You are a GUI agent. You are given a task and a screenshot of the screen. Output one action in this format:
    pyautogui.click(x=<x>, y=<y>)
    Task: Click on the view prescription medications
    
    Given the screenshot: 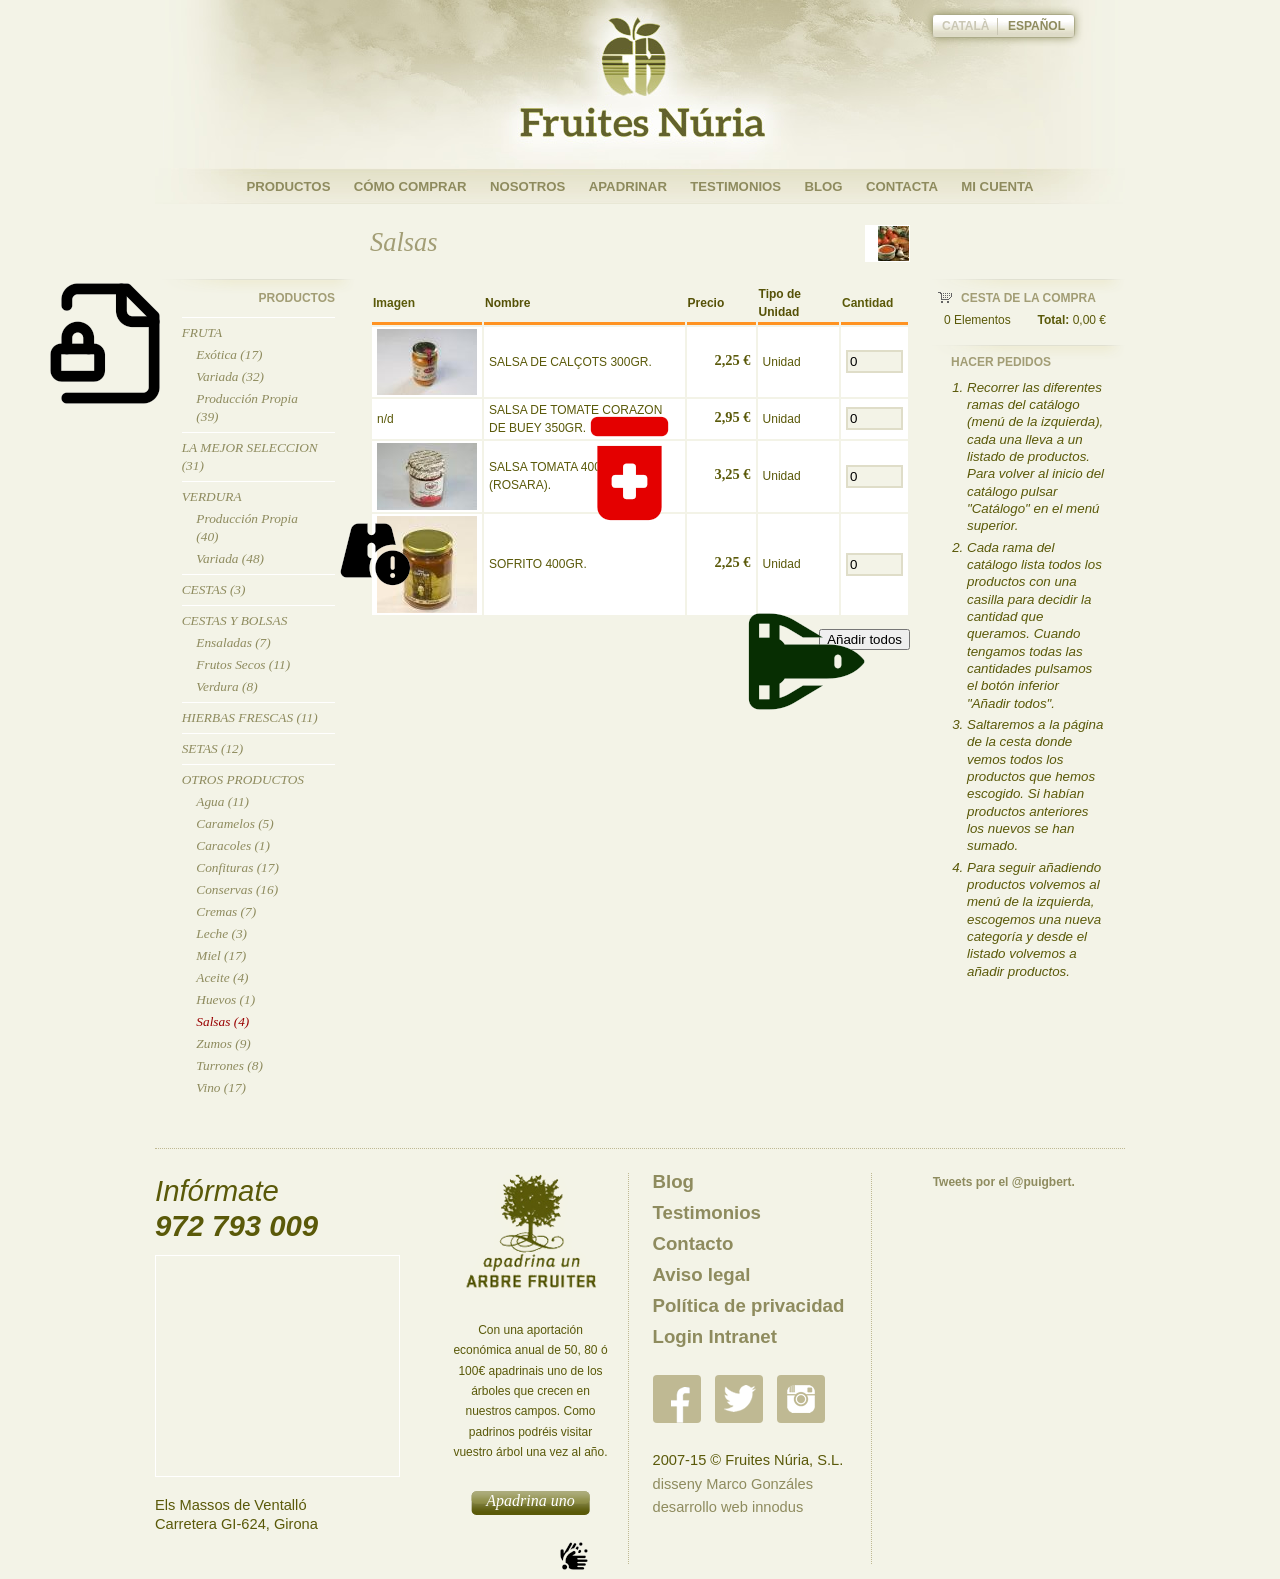 What is the action you would take?
    pyautogui.click(x=629, y=468)
    